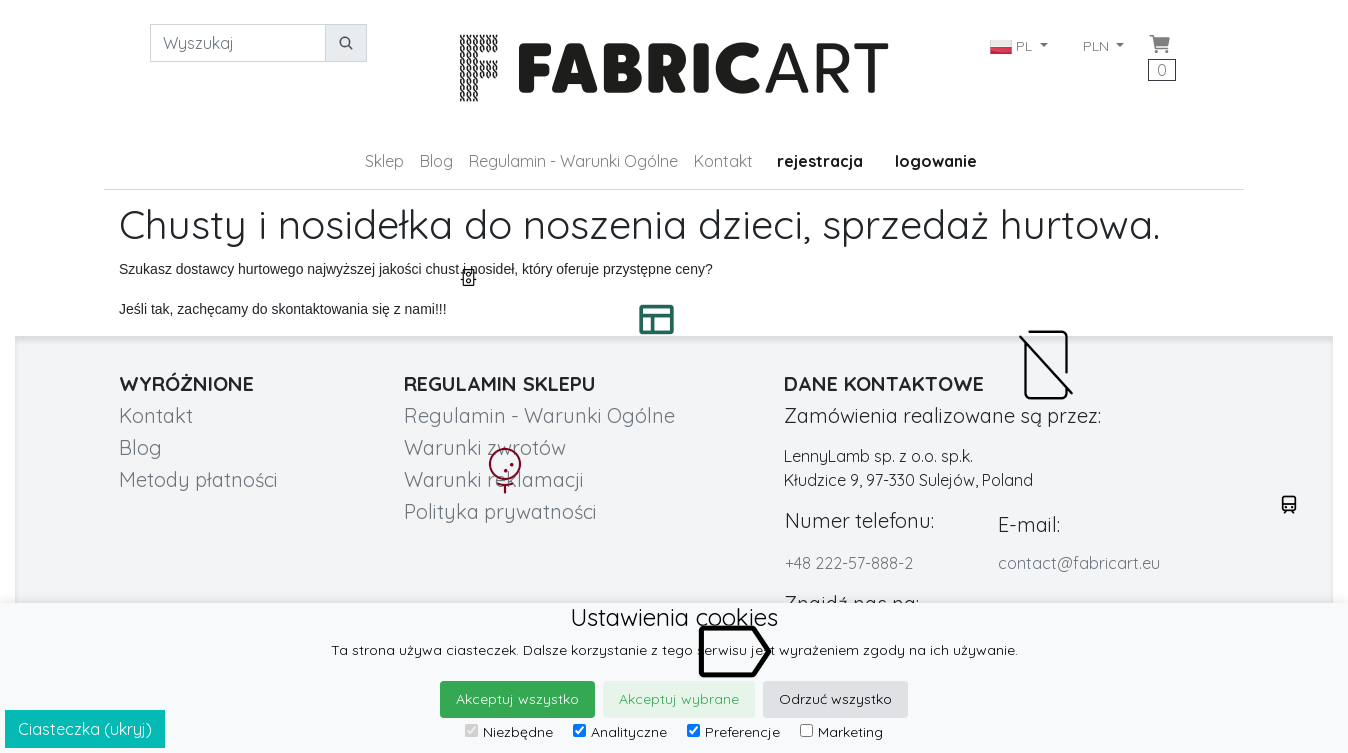  Describe the element at coordinates (1289, 504) in the screenshot. I see `view train schedules or rail services` at that location.